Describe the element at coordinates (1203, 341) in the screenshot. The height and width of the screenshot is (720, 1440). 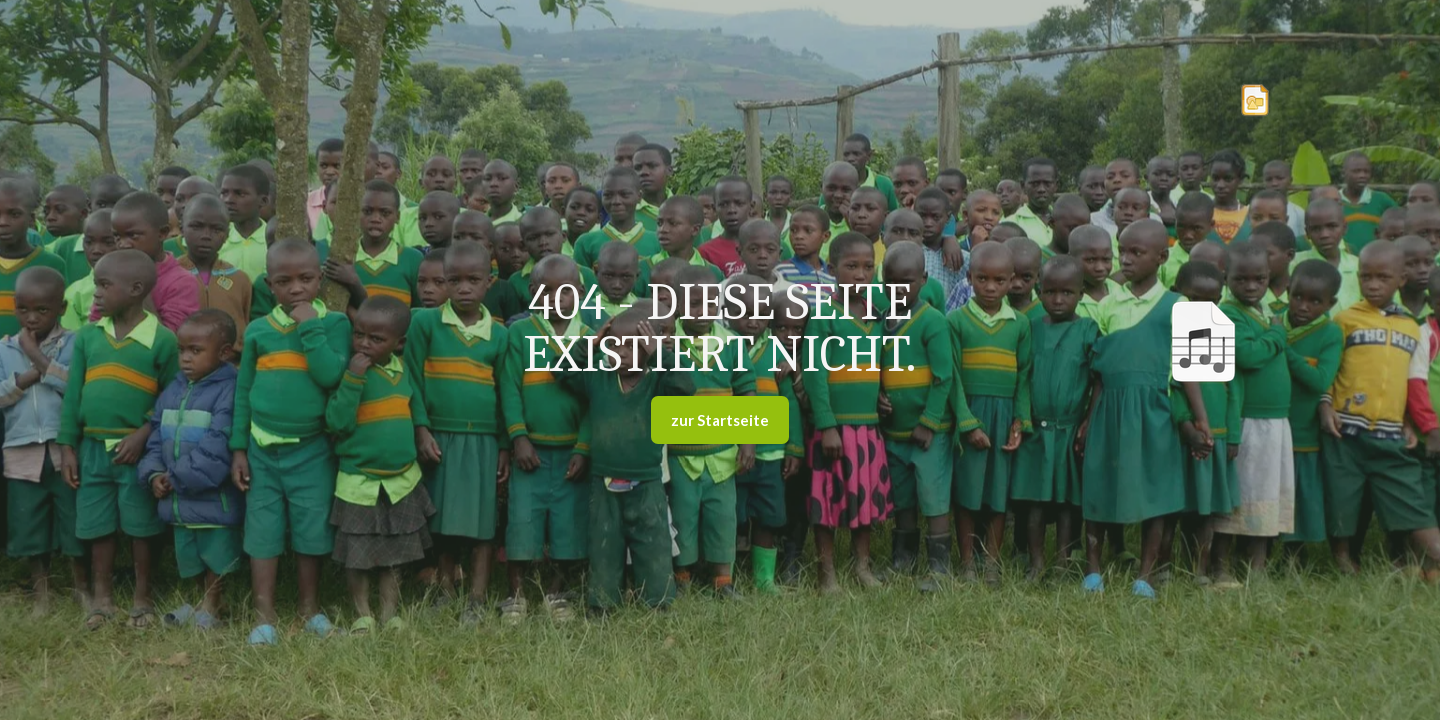
I see `an eMelody ringtone or melody file` at that location.